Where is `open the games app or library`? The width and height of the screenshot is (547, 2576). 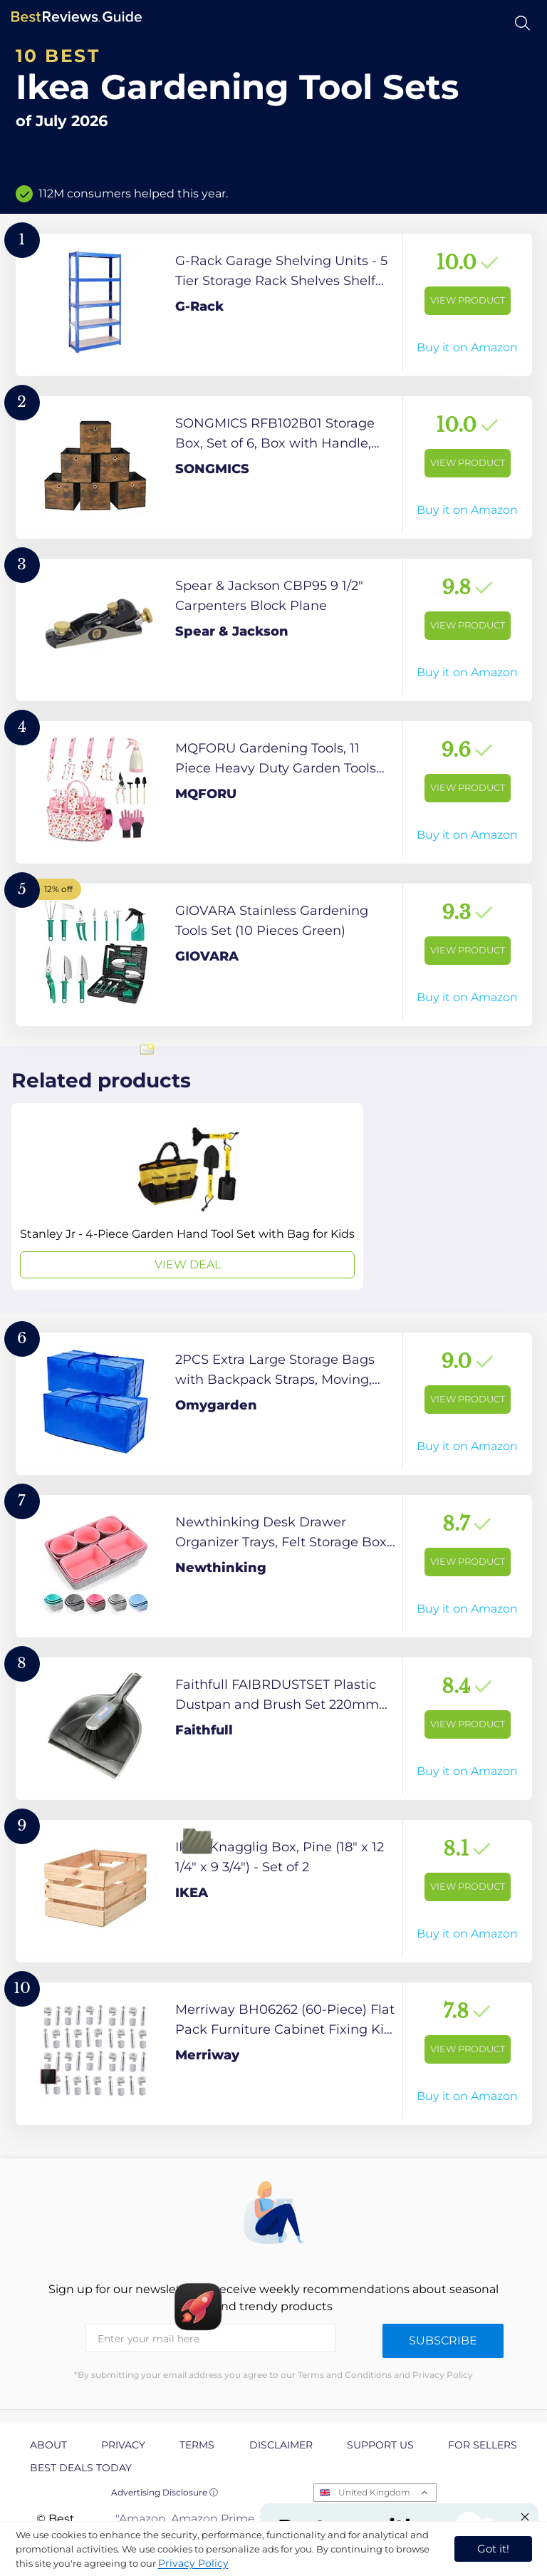
open the games app or library is located at coordinates (198, 2307).